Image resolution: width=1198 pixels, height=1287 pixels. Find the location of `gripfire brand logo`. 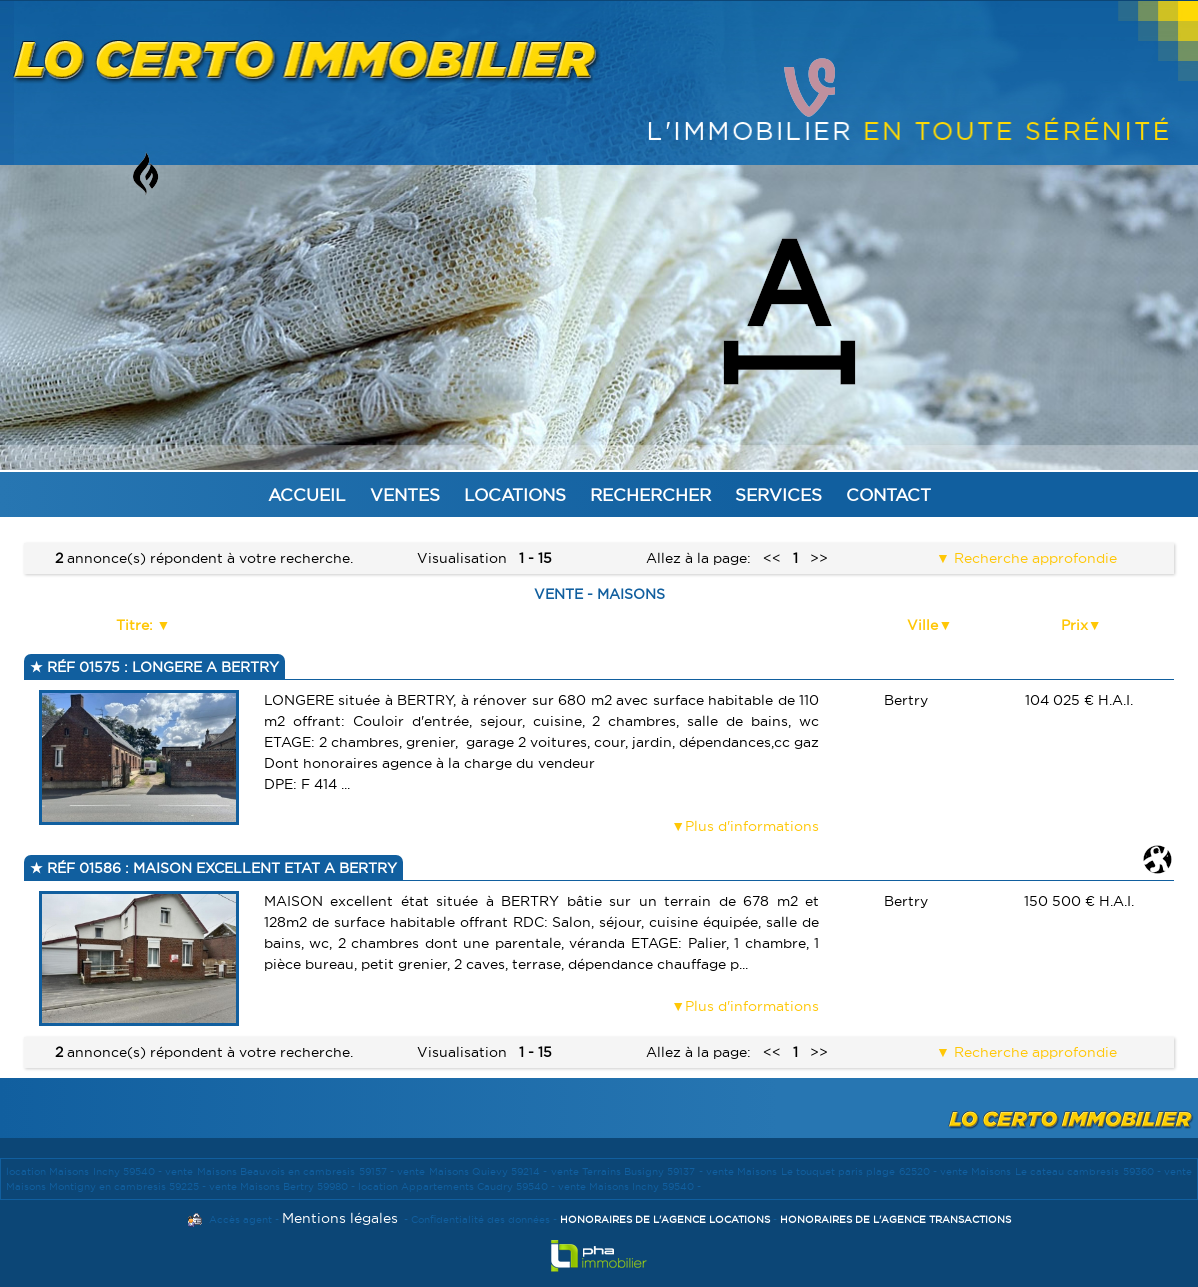

gripfire brand logo is located at coordinates (147, 174).